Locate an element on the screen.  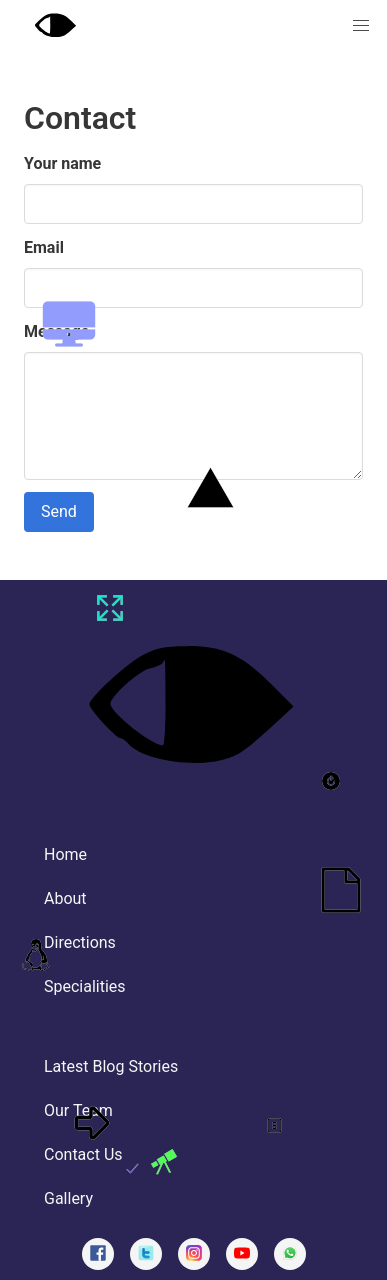
switch to desktop view is located at coordinates (69, 324).